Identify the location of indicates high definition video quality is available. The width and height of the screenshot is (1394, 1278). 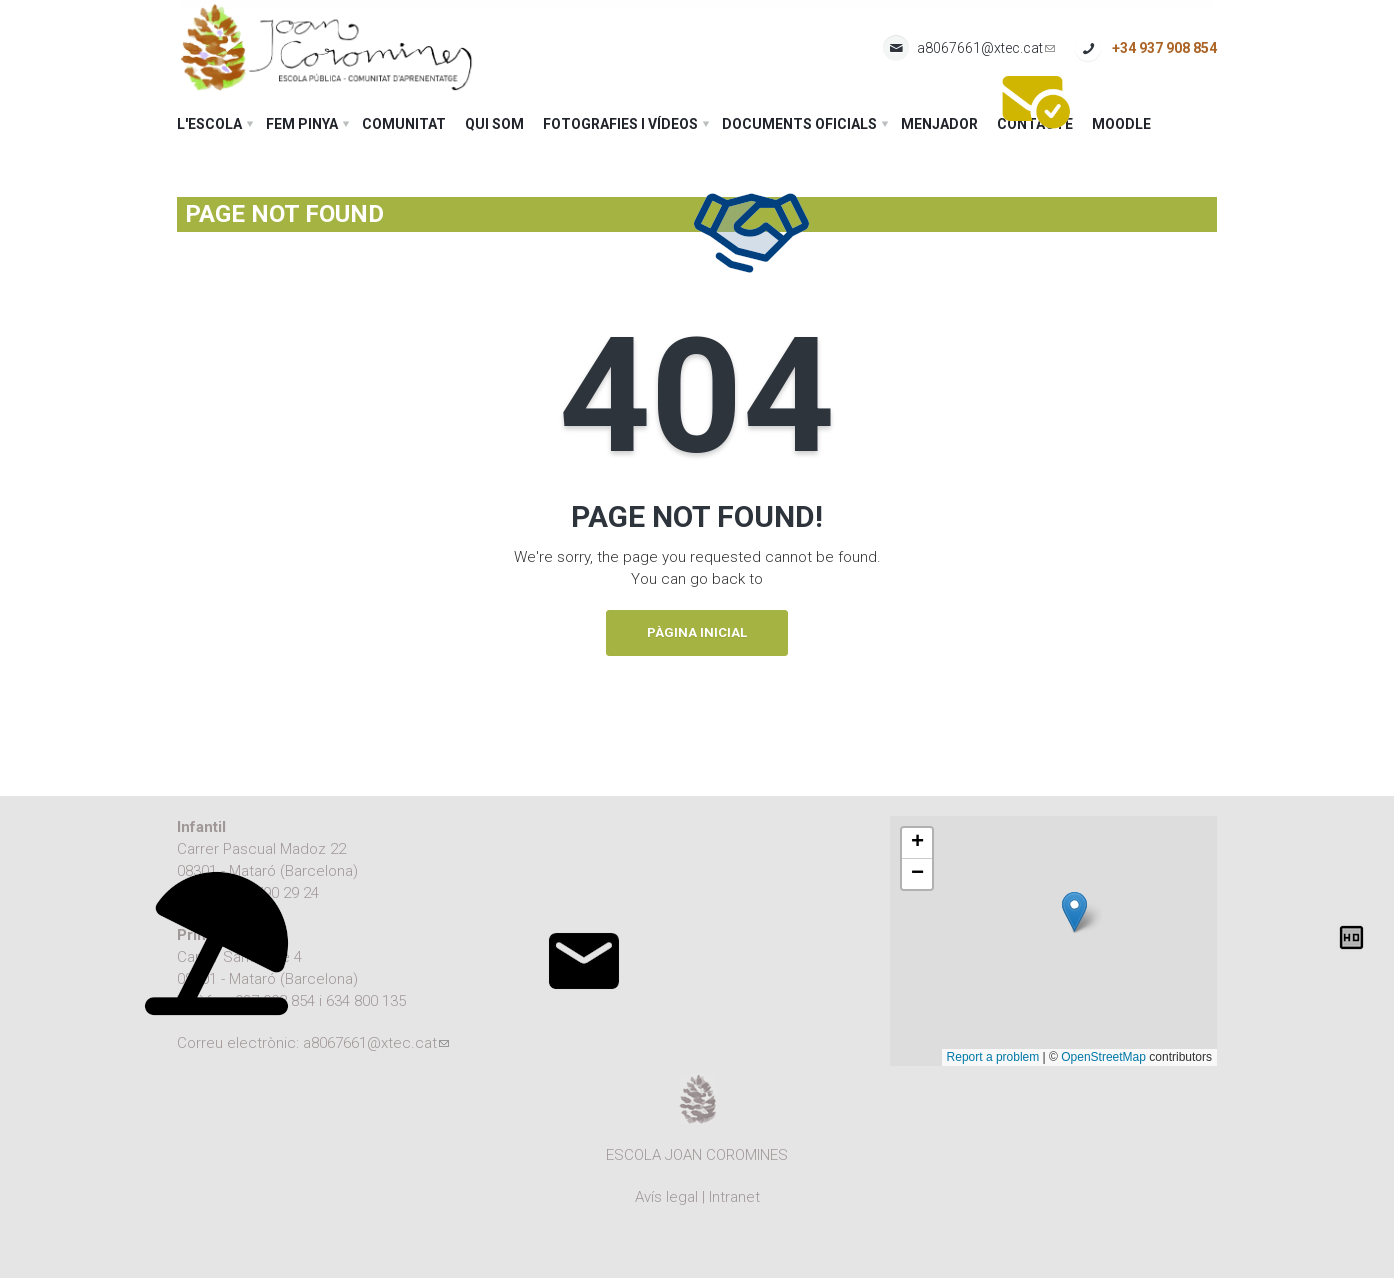
(1351, 937).